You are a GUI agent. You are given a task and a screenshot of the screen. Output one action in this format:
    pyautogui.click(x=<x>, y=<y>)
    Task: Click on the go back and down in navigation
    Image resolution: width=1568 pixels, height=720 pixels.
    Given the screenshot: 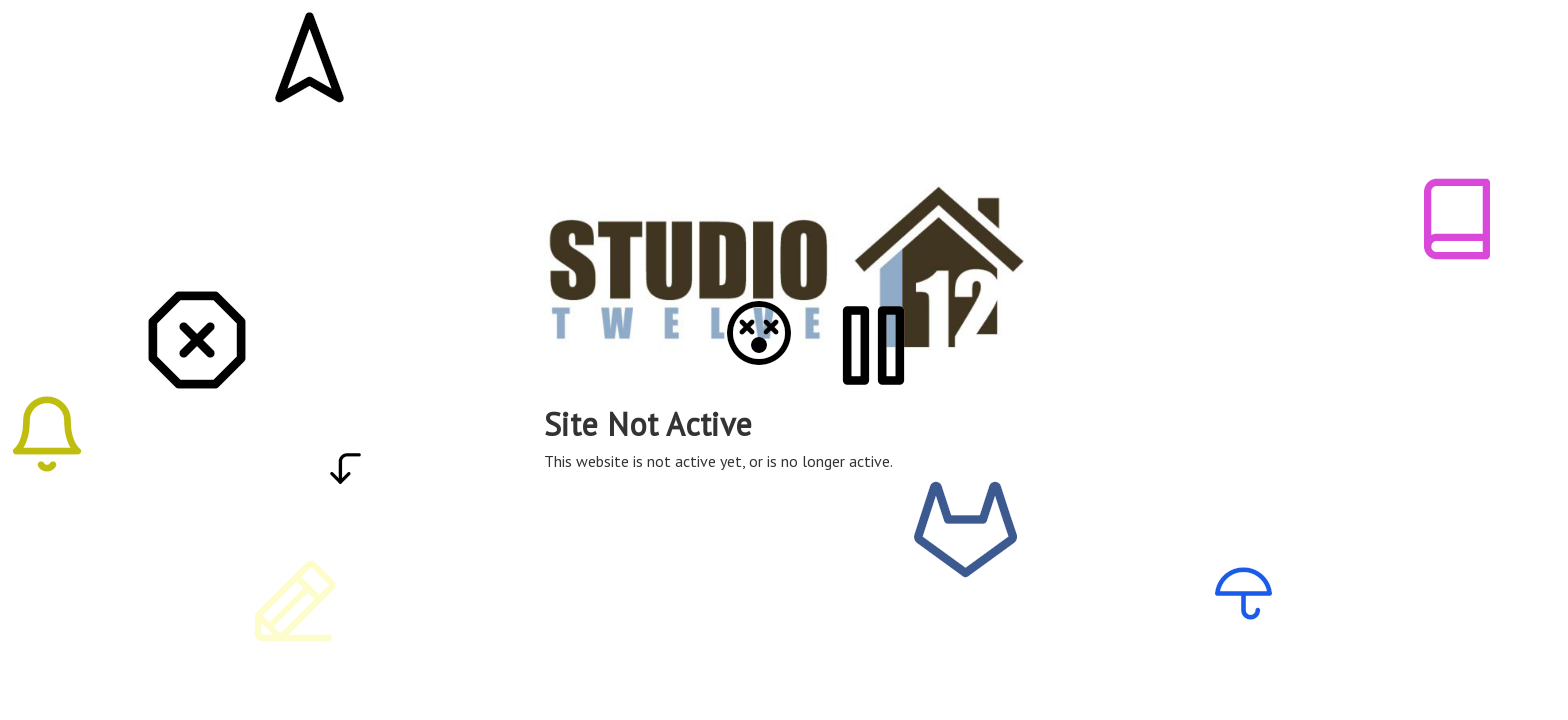 What is the action you would take?
    pyautogui.click(x=345, y=468)
    